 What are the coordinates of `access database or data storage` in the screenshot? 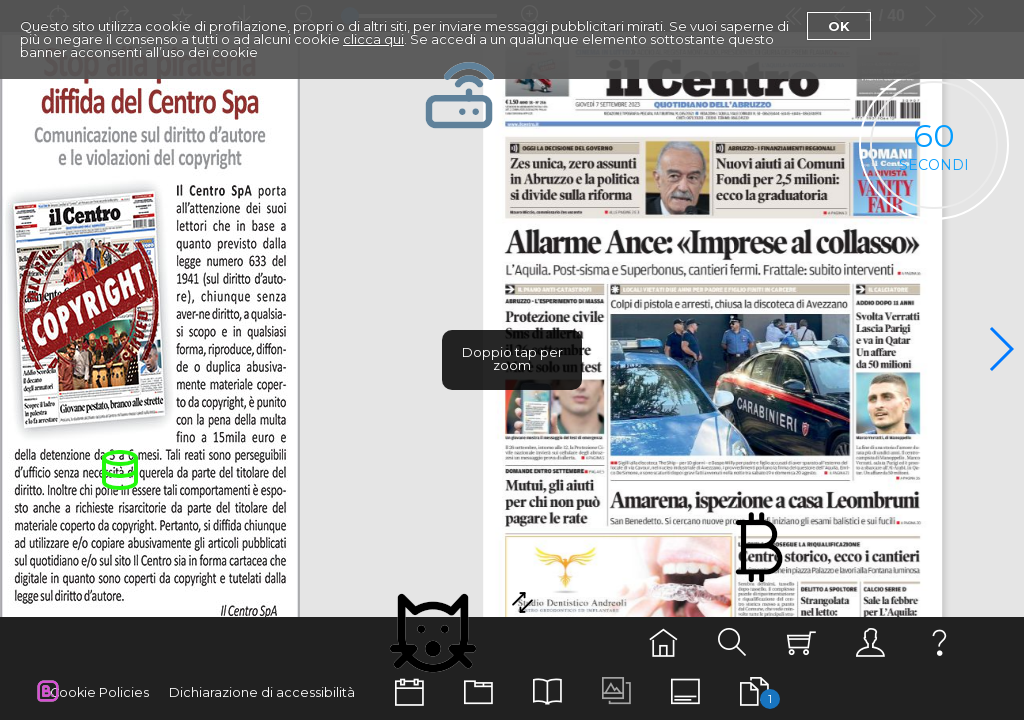 It's located at (120, 470).